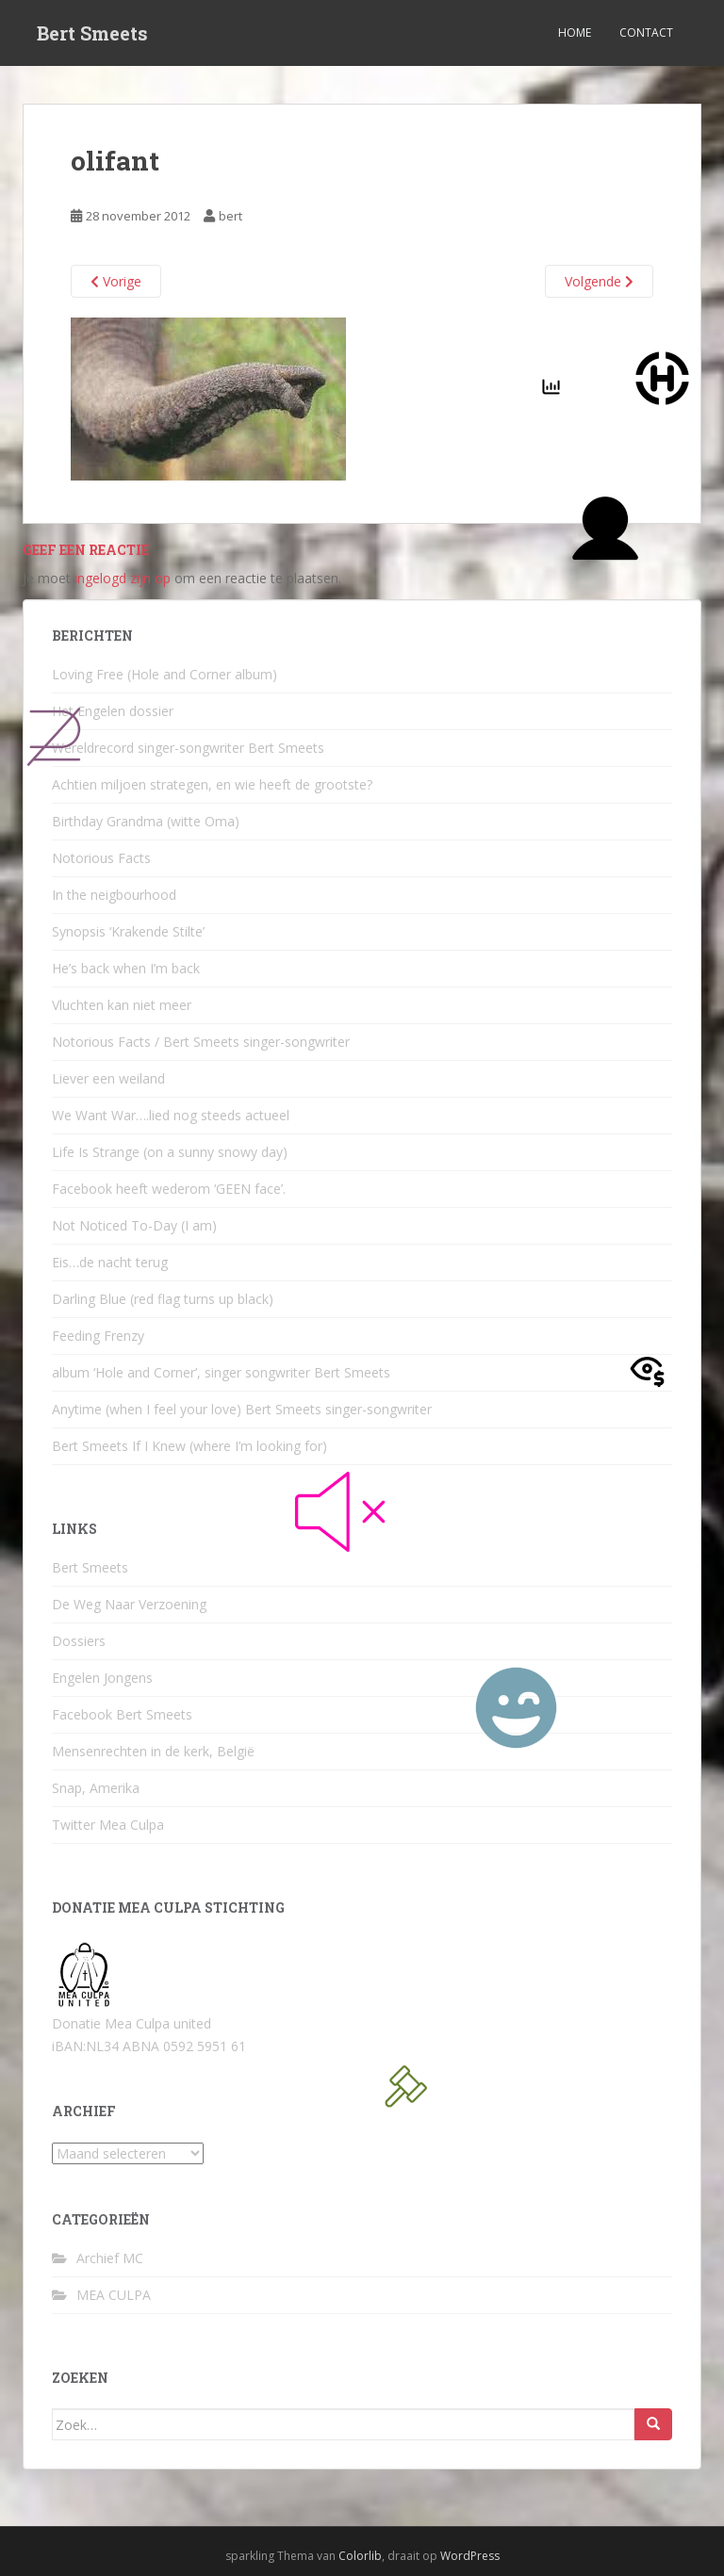 The height and width of the screenshot is (2576, 724). Describe the element at coordinates (404, 2088) in the screenshot. I see `access legal or terms of service information` at that location.